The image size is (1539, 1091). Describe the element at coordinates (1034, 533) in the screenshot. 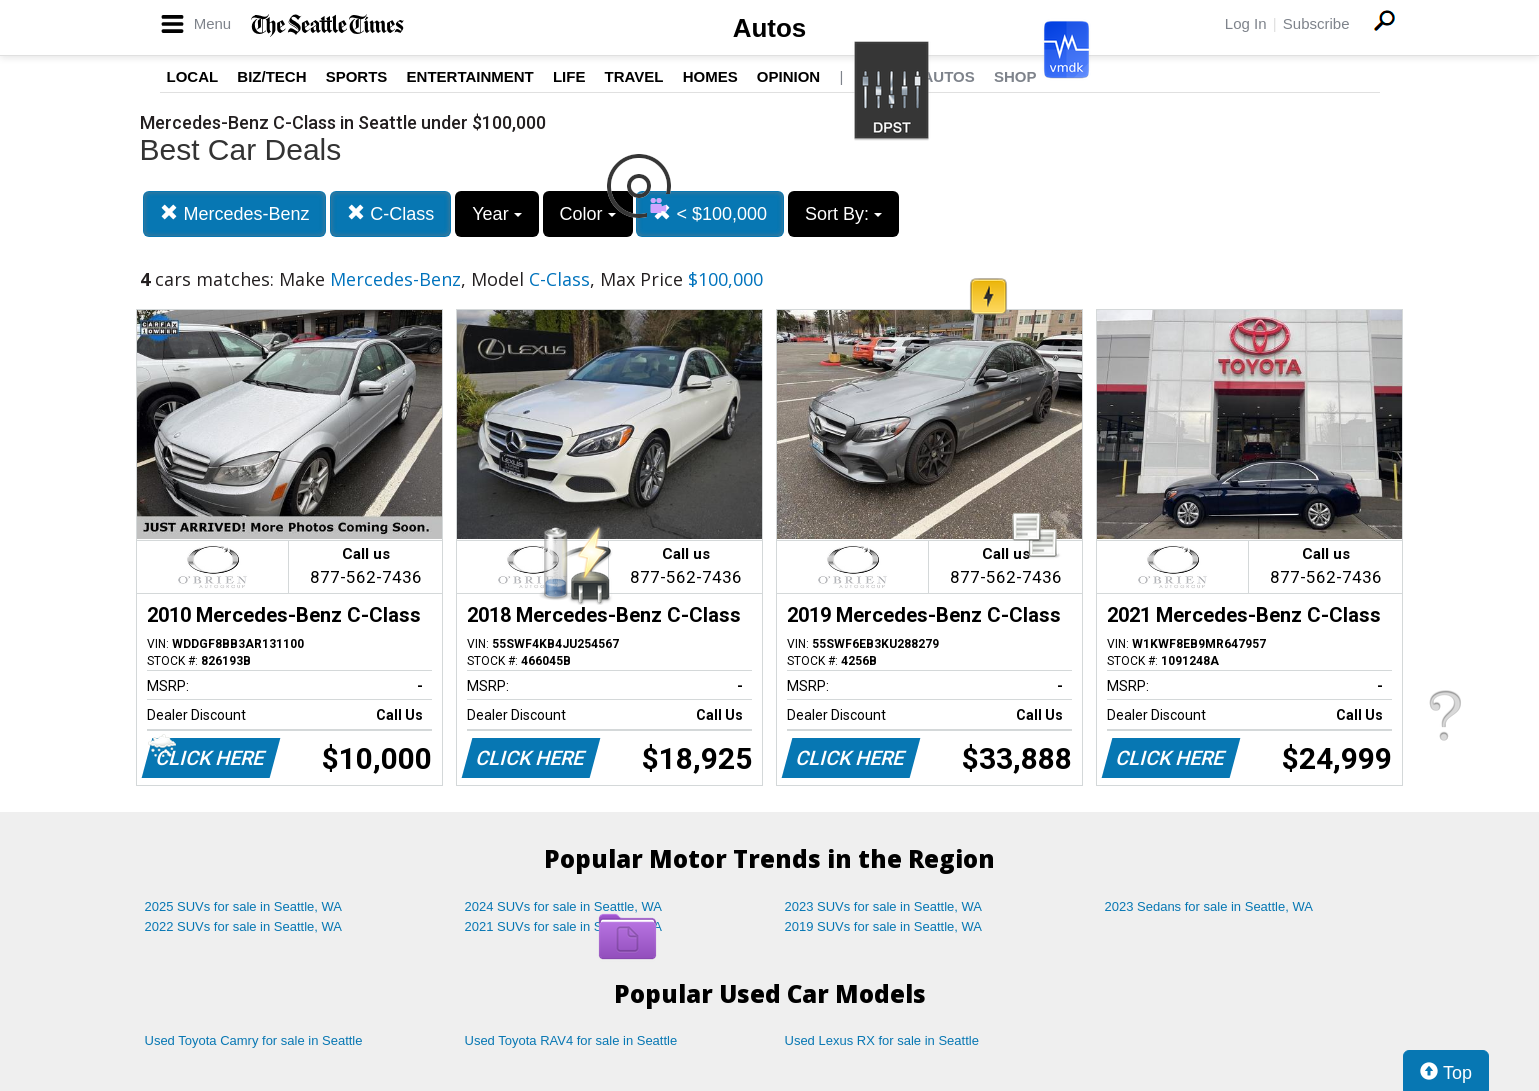

I see `copy selected content to clipboard` at that location.